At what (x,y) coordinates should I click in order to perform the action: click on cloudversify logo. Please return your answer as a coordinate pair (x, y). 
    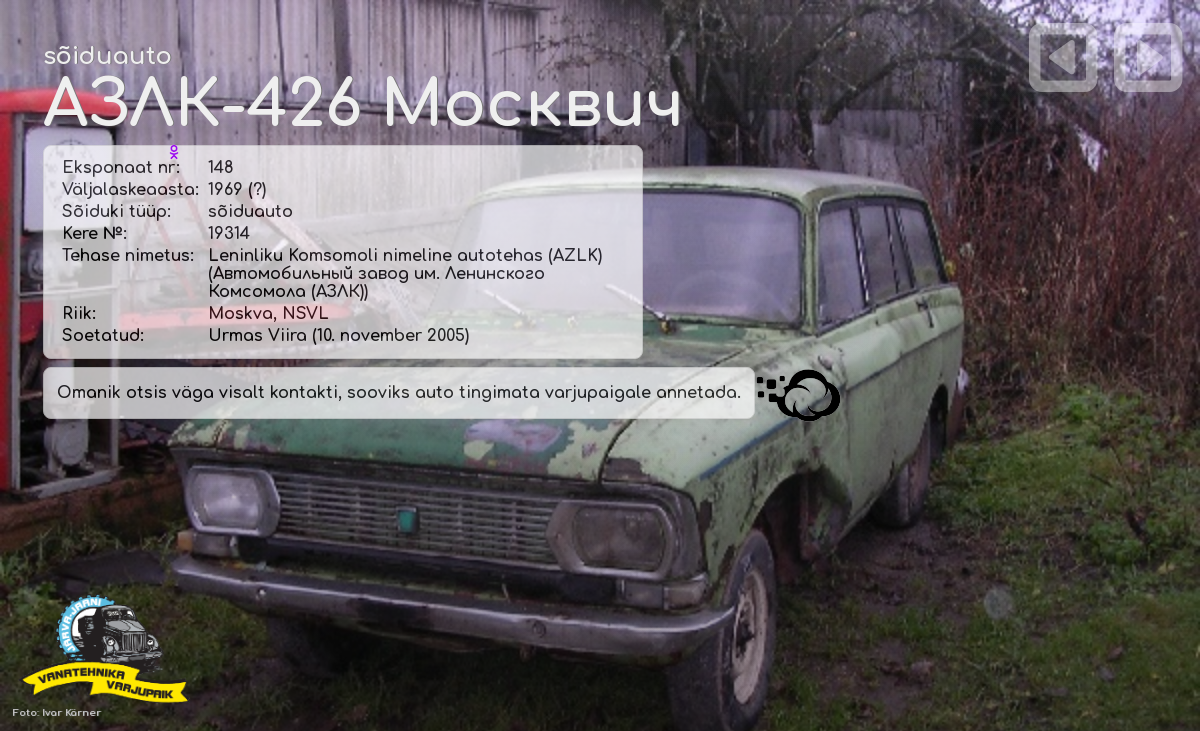
    Looking at the image, I should click on (798, 395).